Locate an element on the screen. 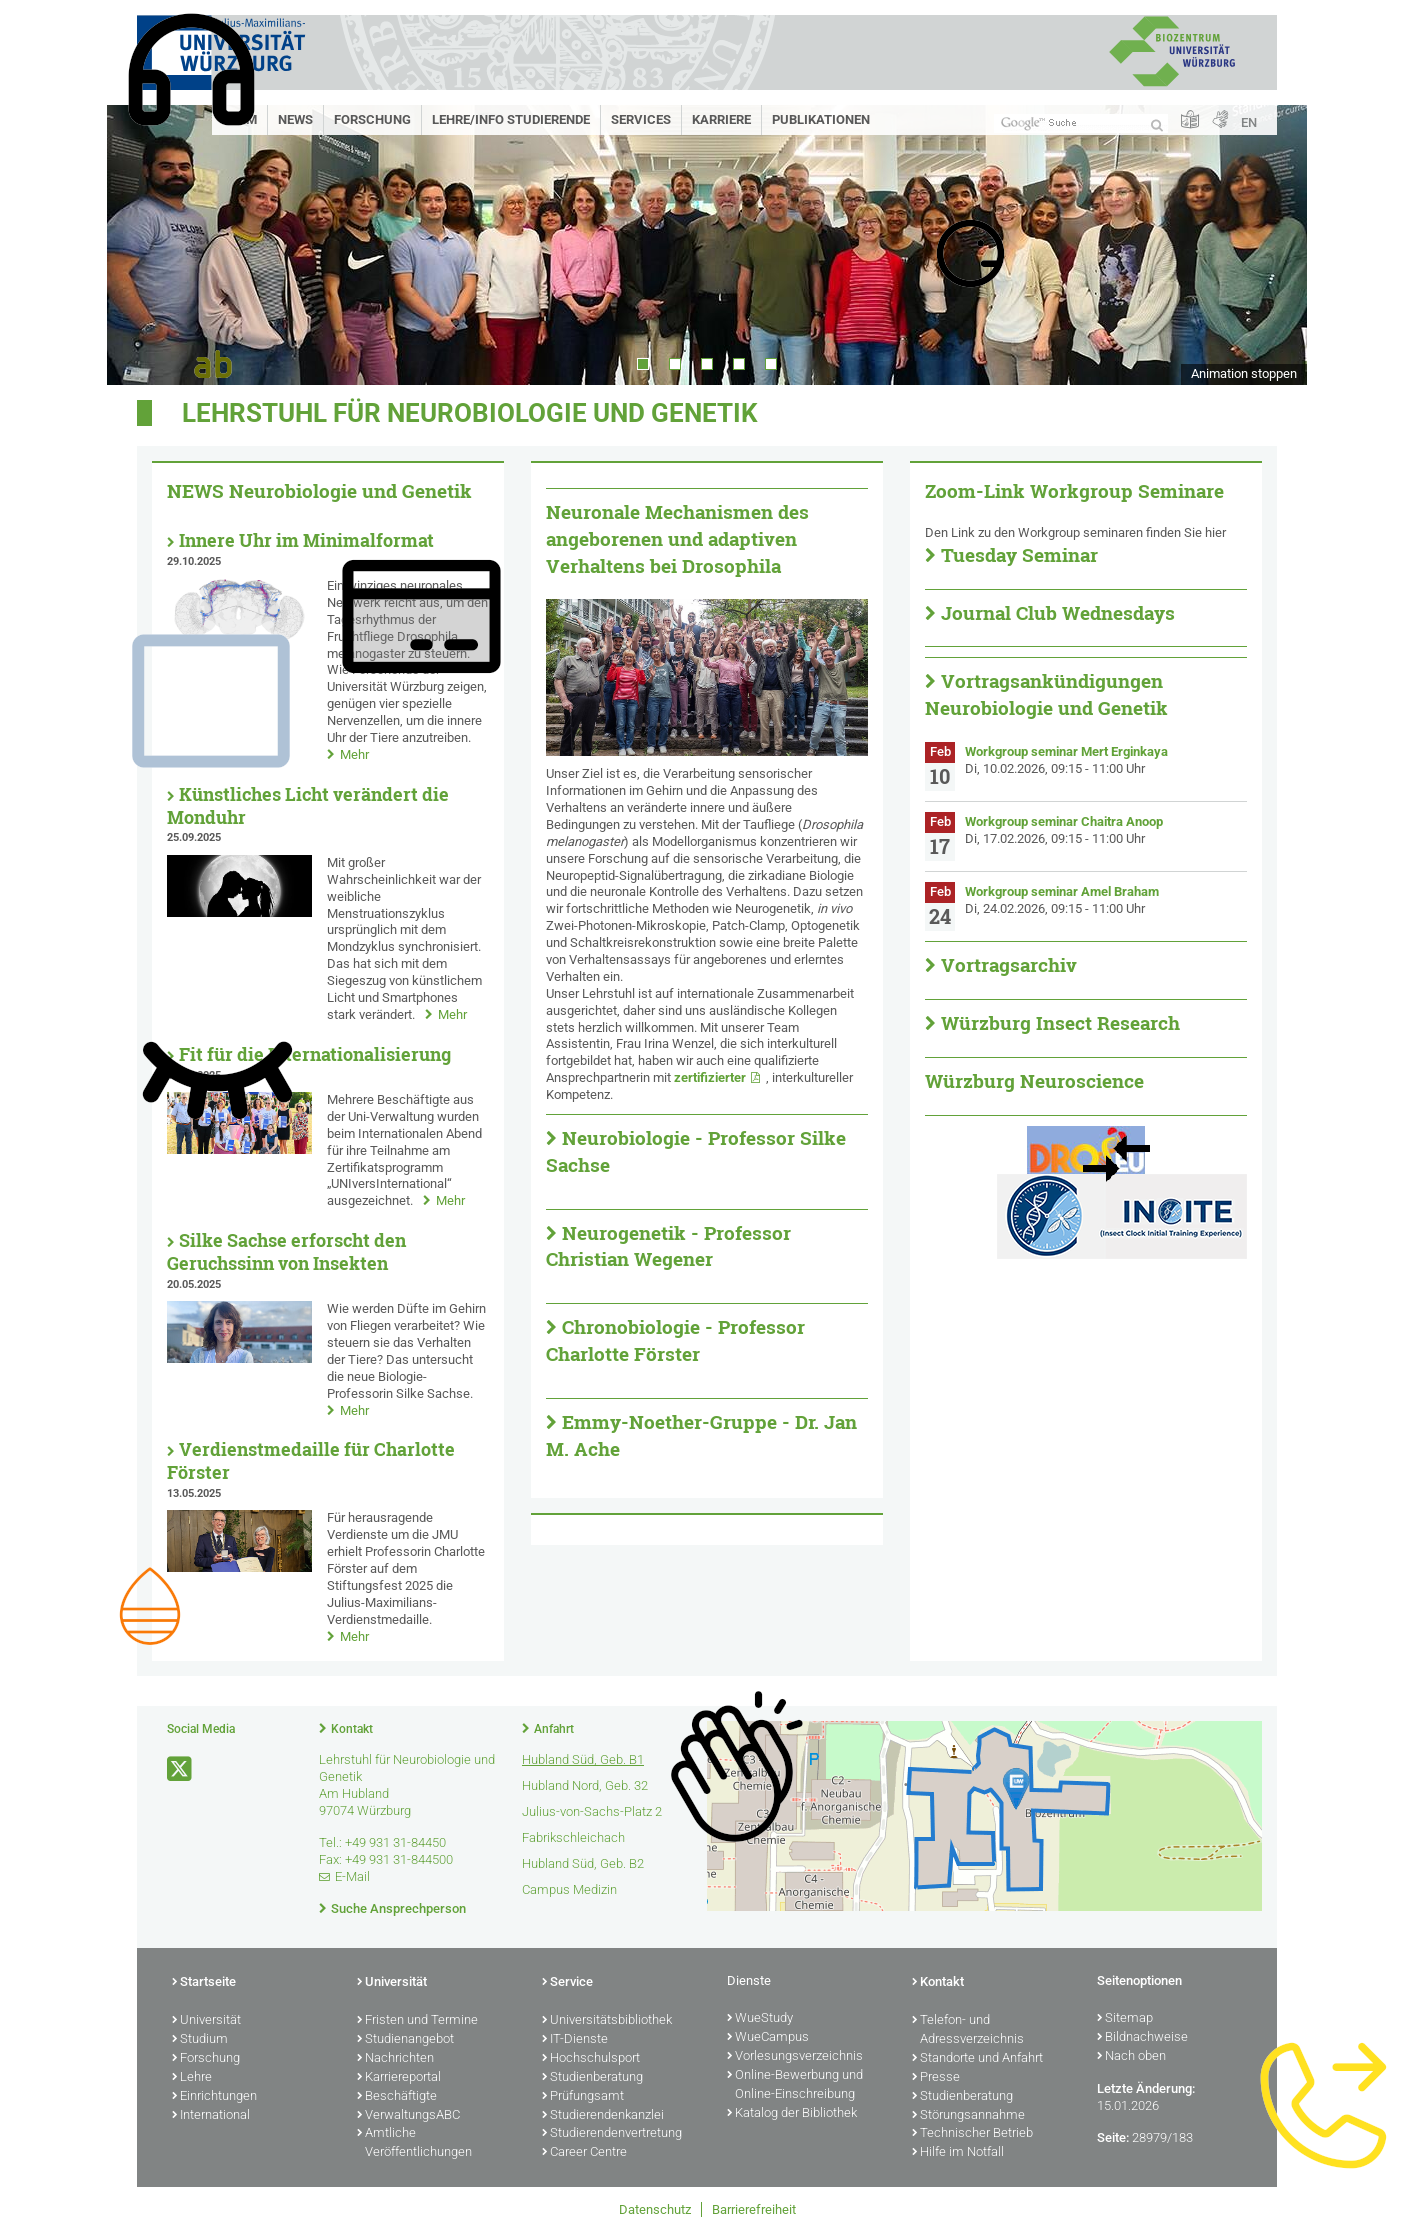 This screenshot has height=2234, width=1414. hide password or sensitive content is located at coordinates (217, 1066).